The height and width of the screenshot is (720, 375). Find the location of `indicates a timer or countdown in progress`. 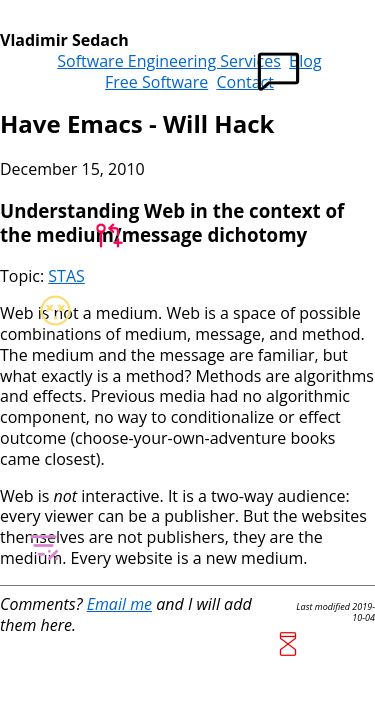

indicates a timer or countdown in progress is located at coordinates (288, 644).